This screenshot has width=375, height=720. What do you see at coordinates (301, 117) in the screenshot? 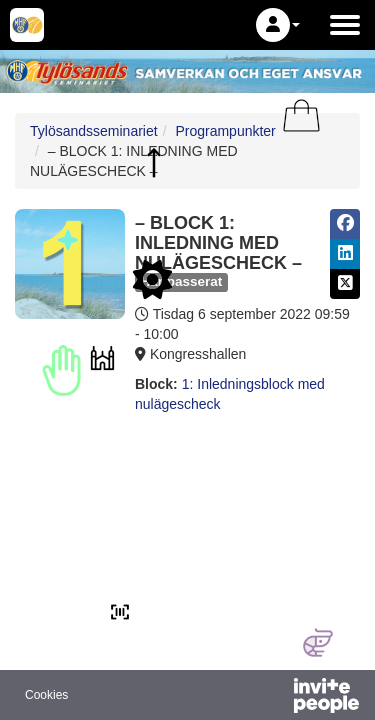
I see `access shopping bag or cart` at bounding box center [301, 117].